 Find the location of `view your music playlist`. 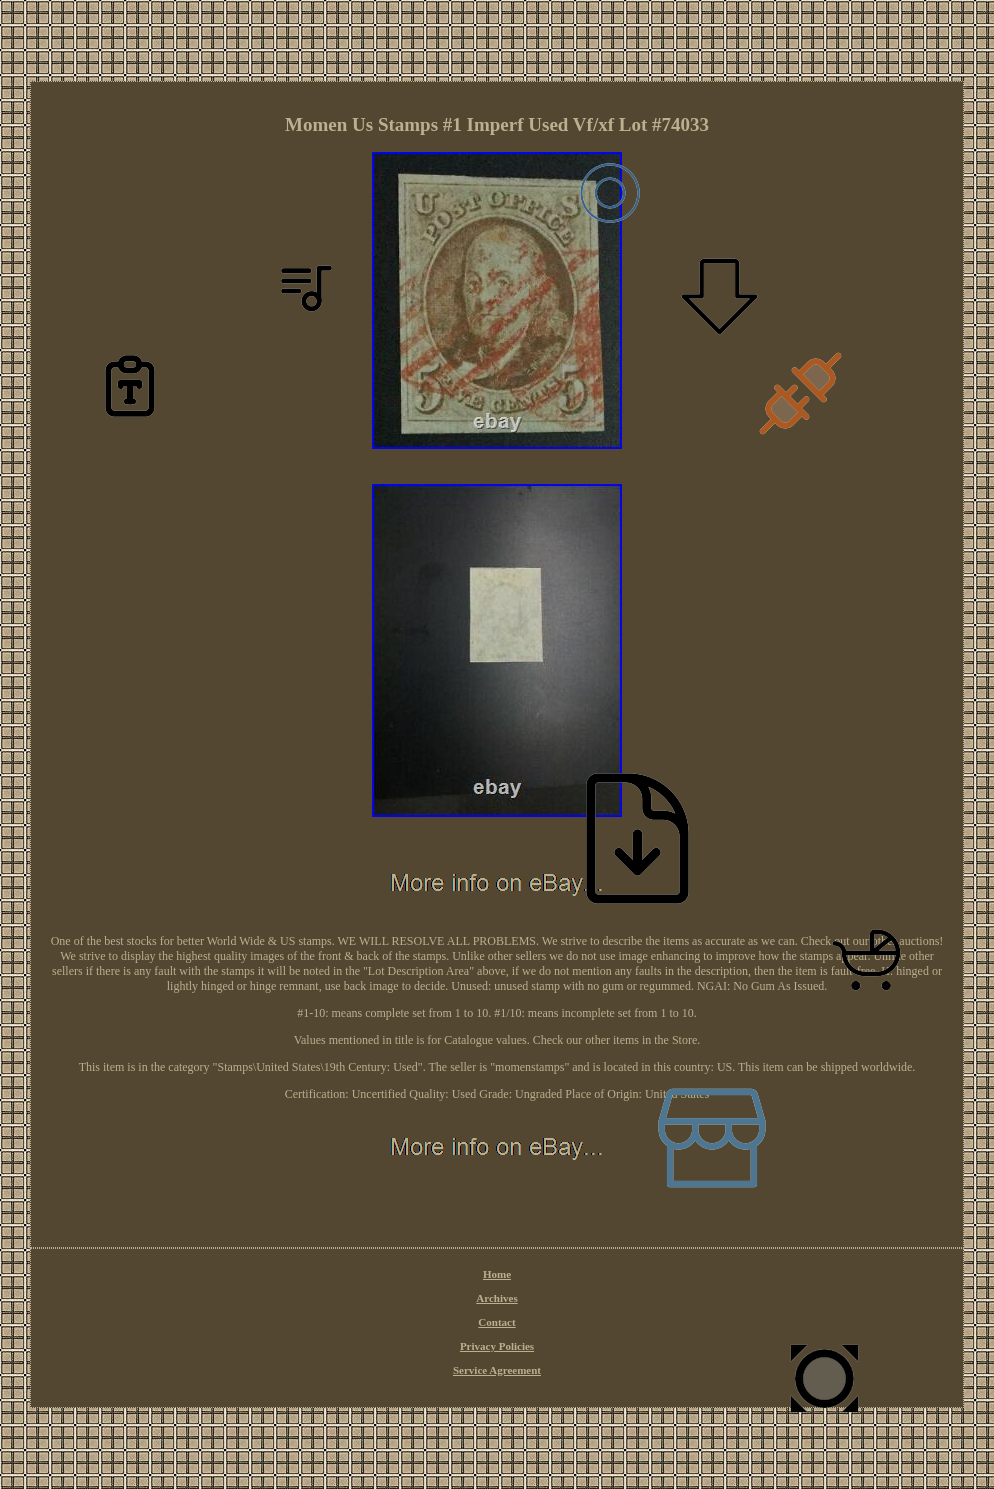

view your music playlist is located at coordinates (306, 288).